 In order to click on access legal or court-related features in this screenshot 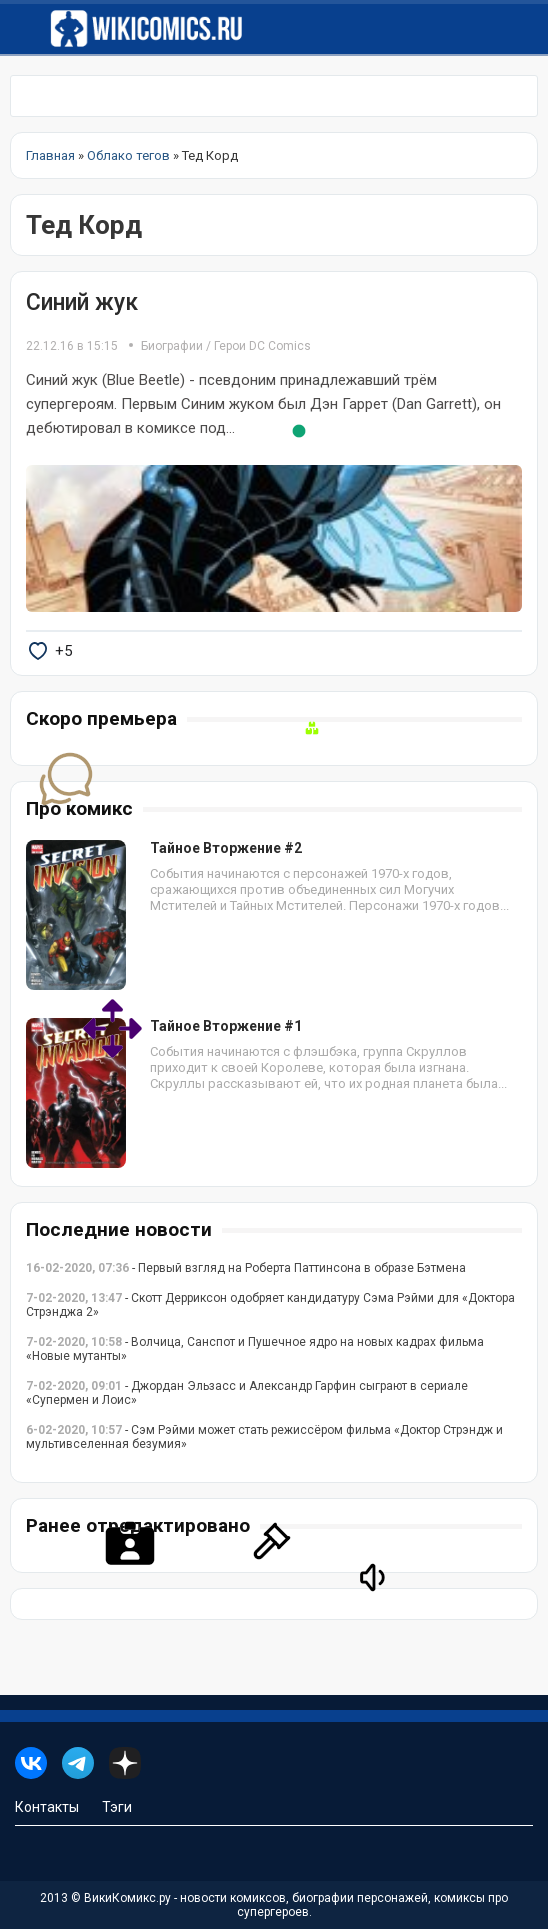, I will do `click(272, 1541)`.